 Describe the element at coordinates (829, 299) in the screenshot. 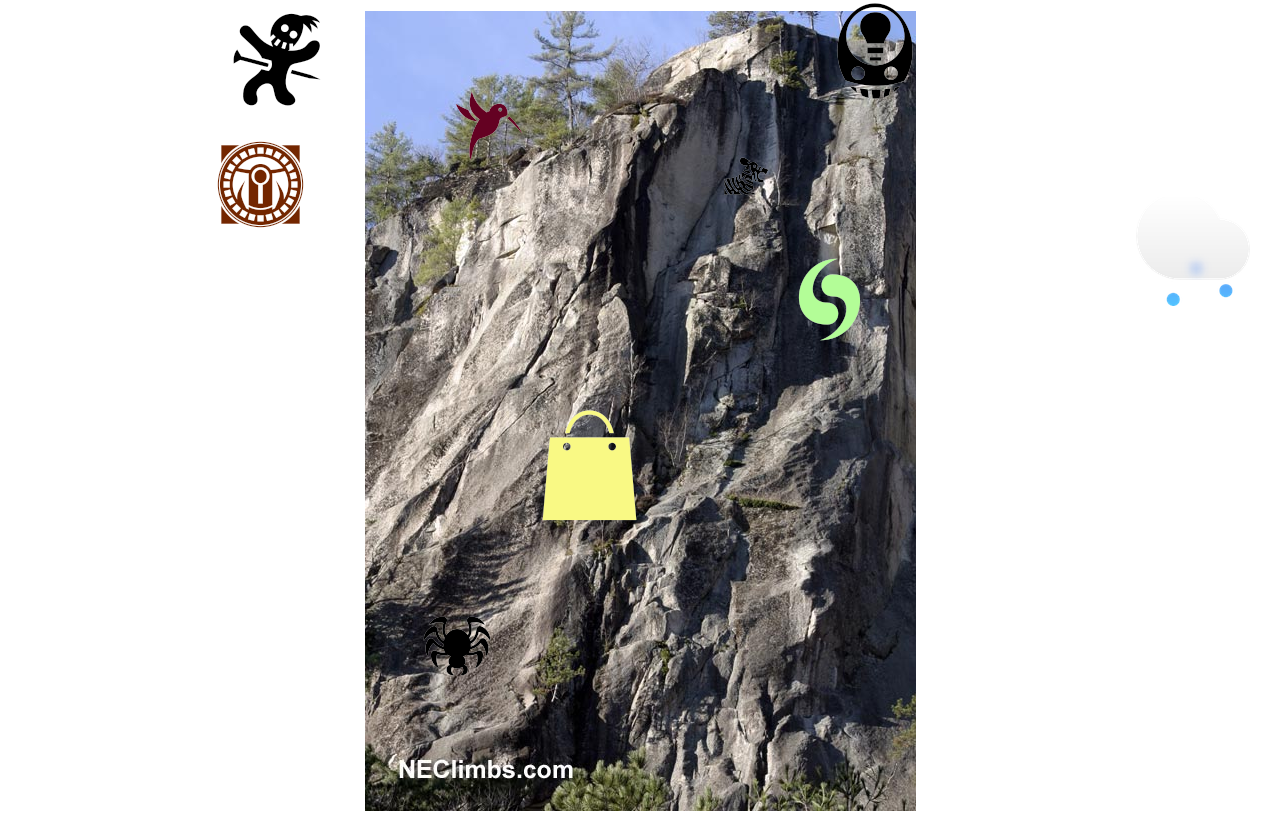

I see `indicates a doubled or multiplied effect in gameplay` at that location.